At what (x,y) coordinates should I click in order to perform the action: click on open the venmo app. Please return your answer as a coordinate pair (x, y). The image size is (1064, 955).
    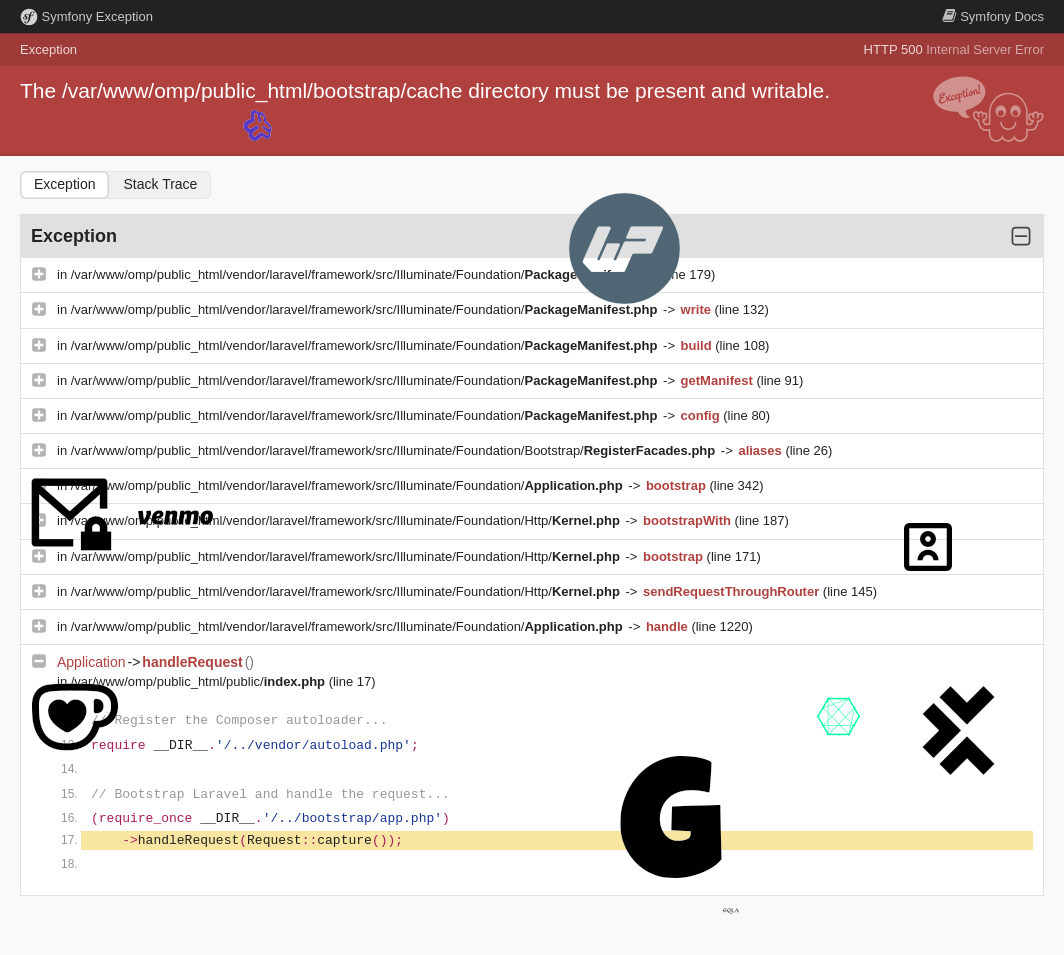
    Looking at the image, I should click on (175, 517).